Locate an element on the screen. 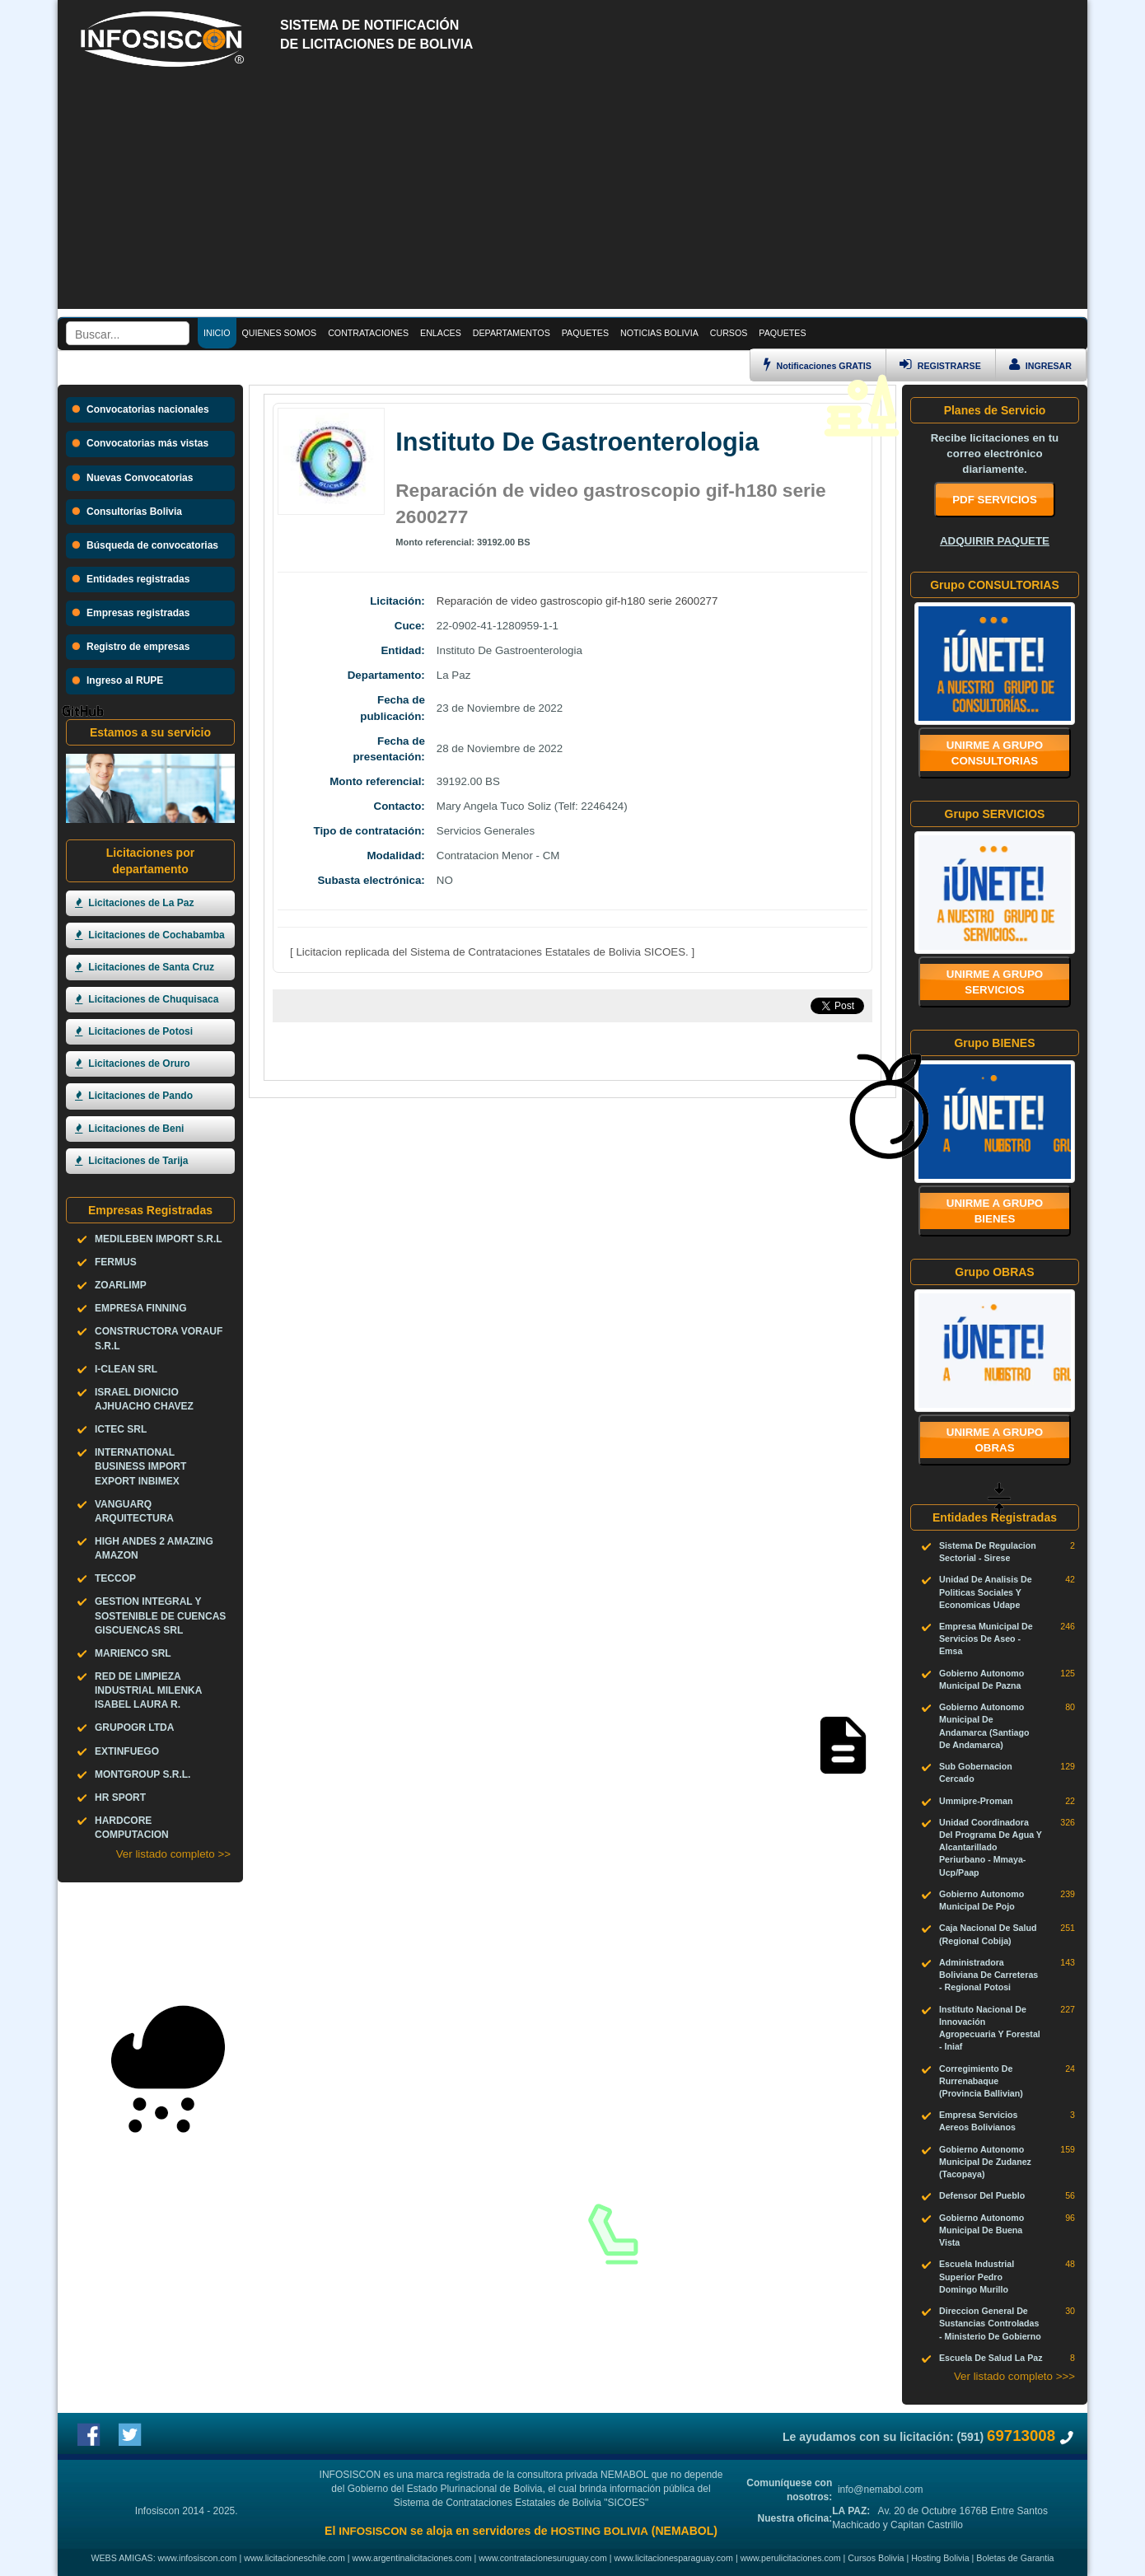 The height and width of the screenshot is (2576, 1145). indicates citrus or orange flavor option is located at coordinates (889, 1108).